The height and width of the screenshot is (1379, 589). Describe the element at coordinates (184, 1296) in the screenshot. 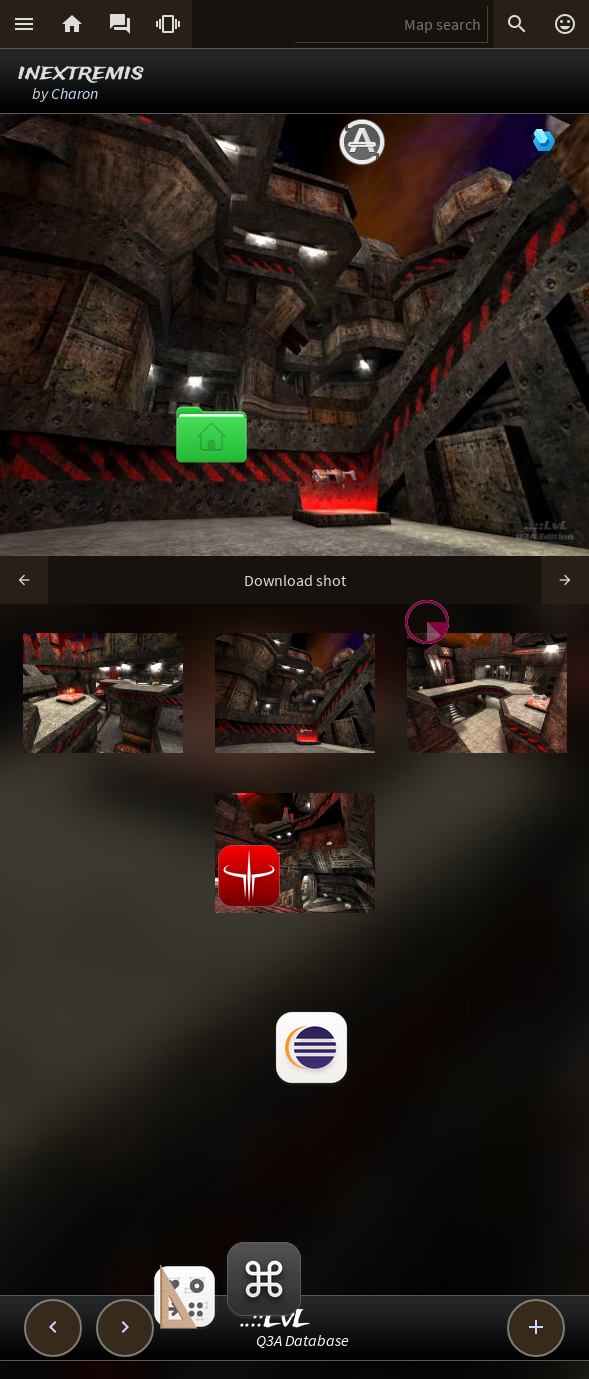

I see `open symbolic preview app` at that location.